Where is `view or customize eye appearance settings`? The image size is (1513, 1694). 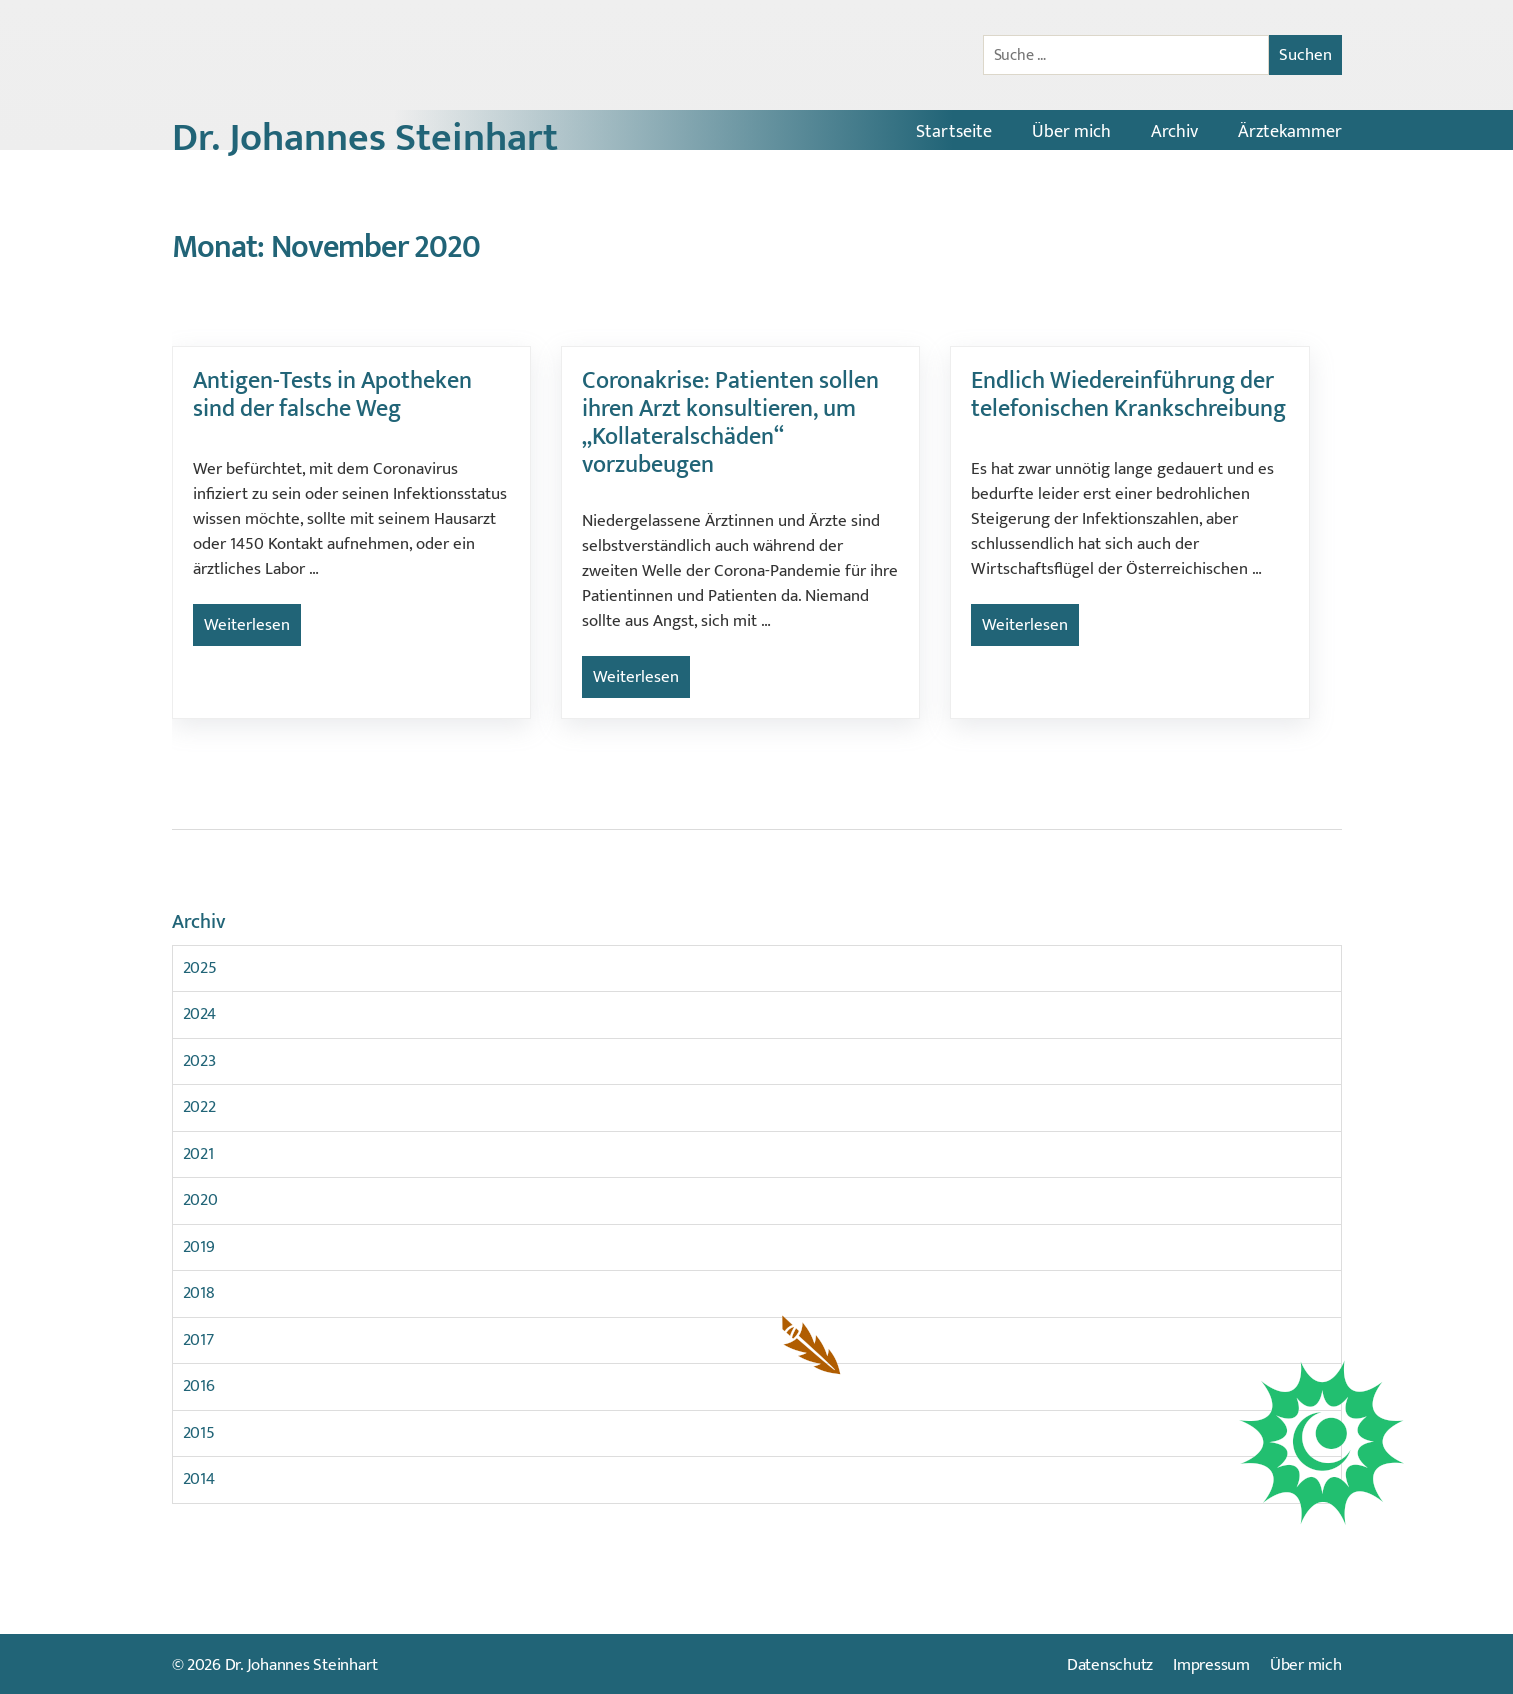 view or customize eye appearance settings is located at coordinates (1322, 1443).